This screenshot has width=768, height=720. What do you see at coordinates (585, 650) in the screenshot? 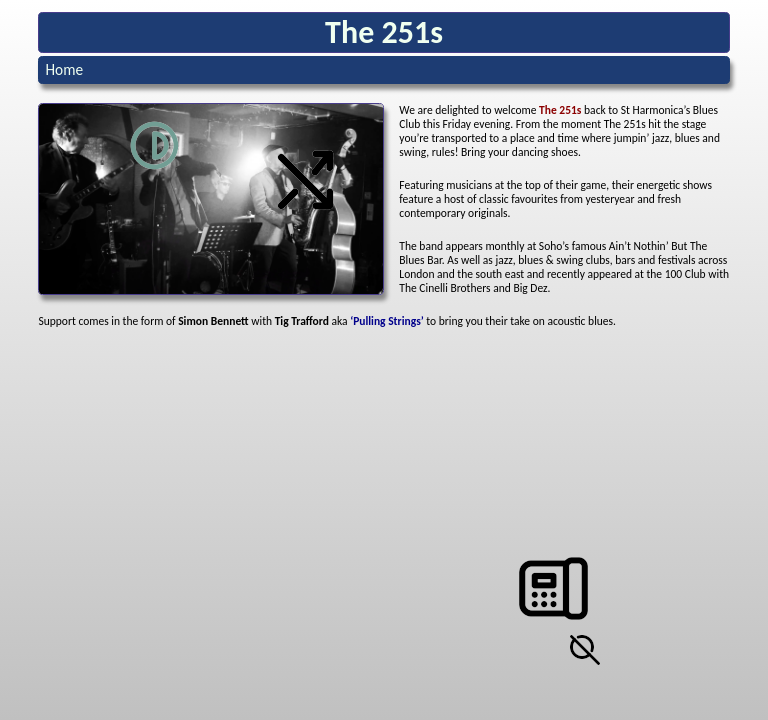
I see `search functionality is disabled` at bounding box center [585, 650].